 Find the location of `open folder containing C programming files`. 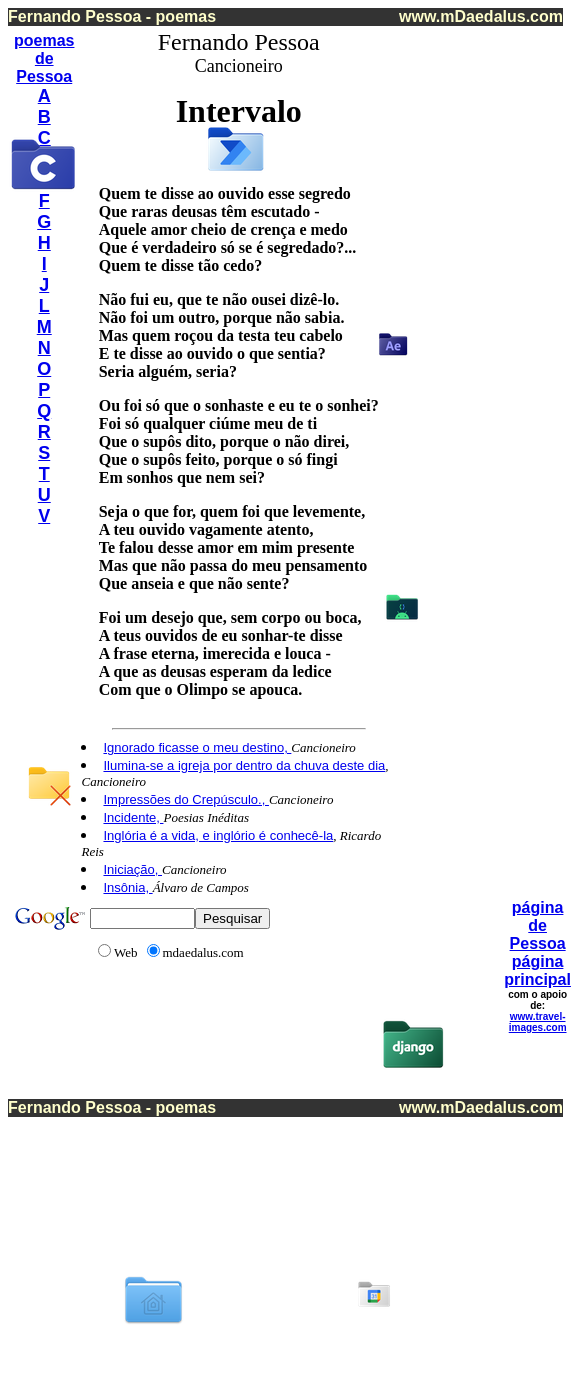

open folder containing C programming files is located at coordinates (43, 166).